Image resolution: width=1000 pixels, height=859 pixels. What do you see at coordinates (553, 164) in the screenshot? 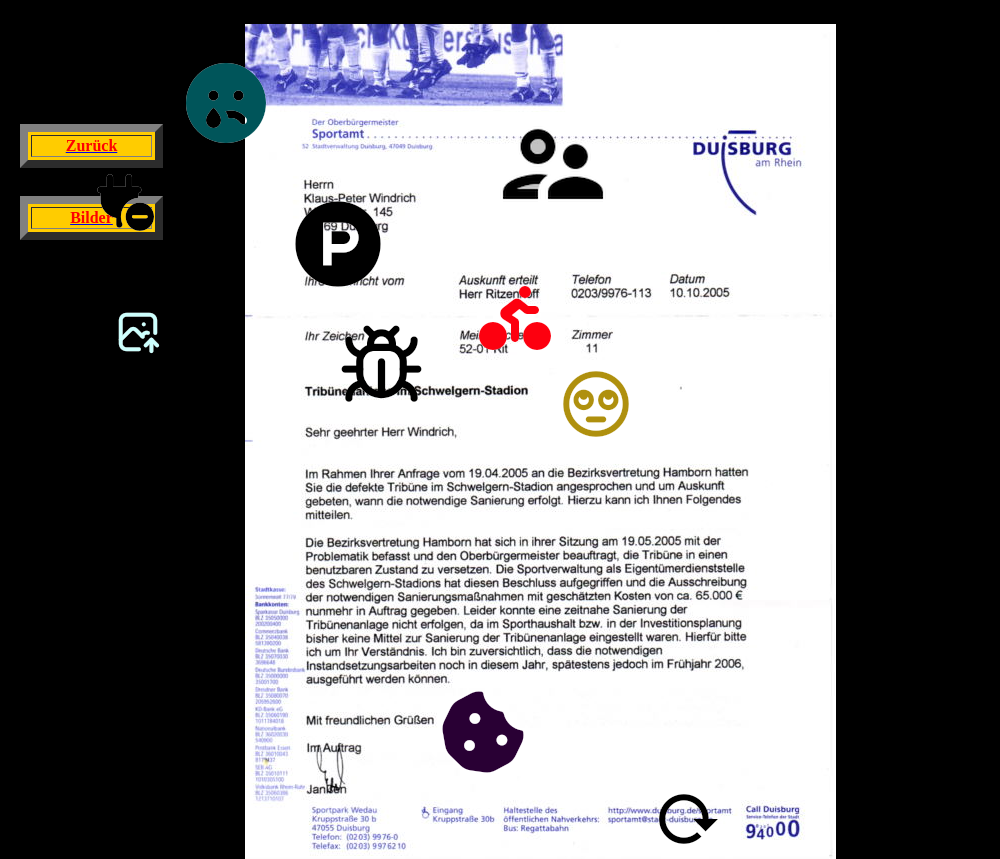
I see `view team members or user accounts` at bounding box center [553, 164].